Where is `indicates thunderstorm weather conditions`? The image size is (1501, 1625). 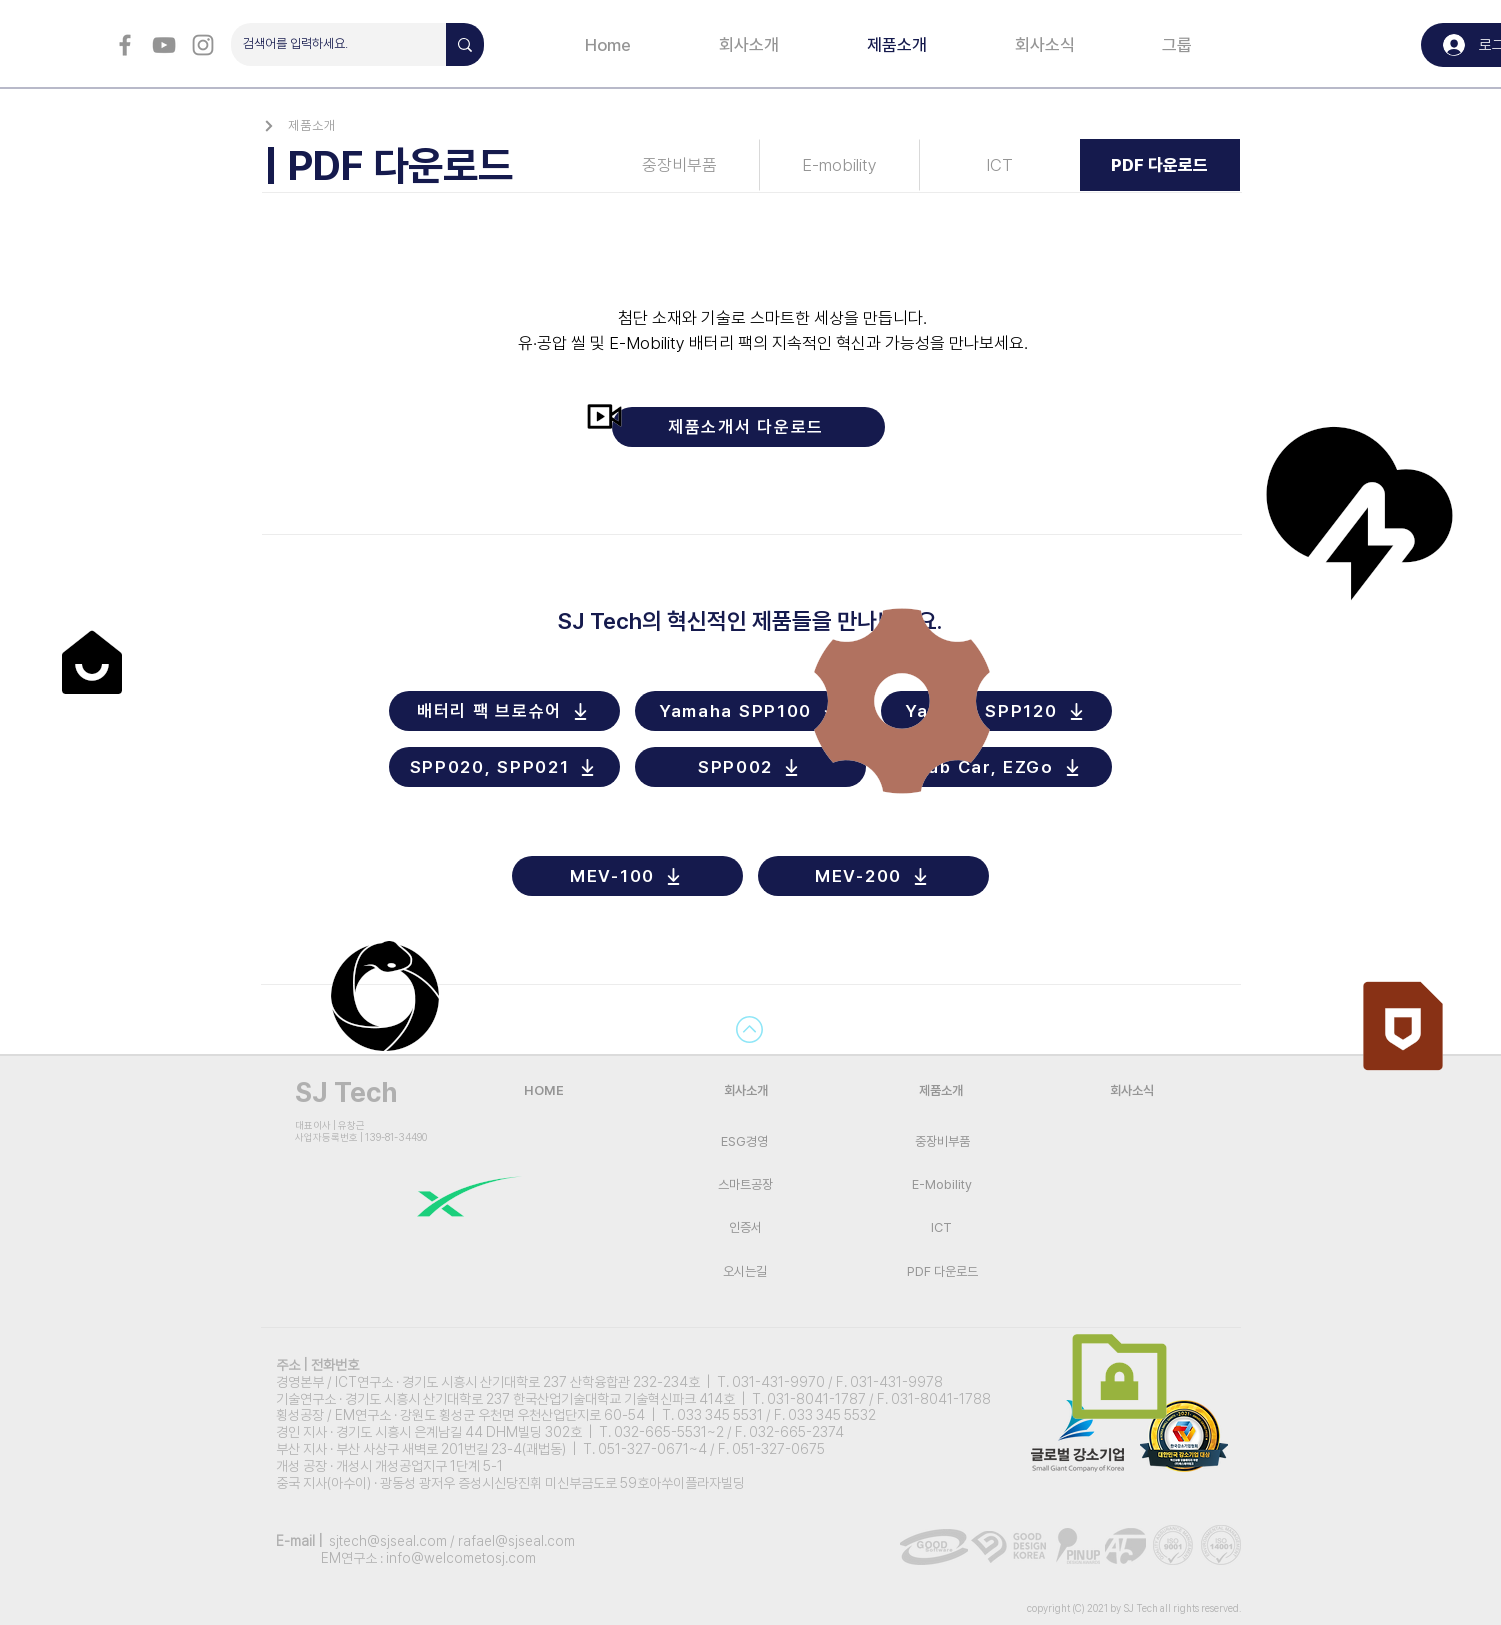 indicates thunderstorm weather conditions is located at coordinates (1359, 511).